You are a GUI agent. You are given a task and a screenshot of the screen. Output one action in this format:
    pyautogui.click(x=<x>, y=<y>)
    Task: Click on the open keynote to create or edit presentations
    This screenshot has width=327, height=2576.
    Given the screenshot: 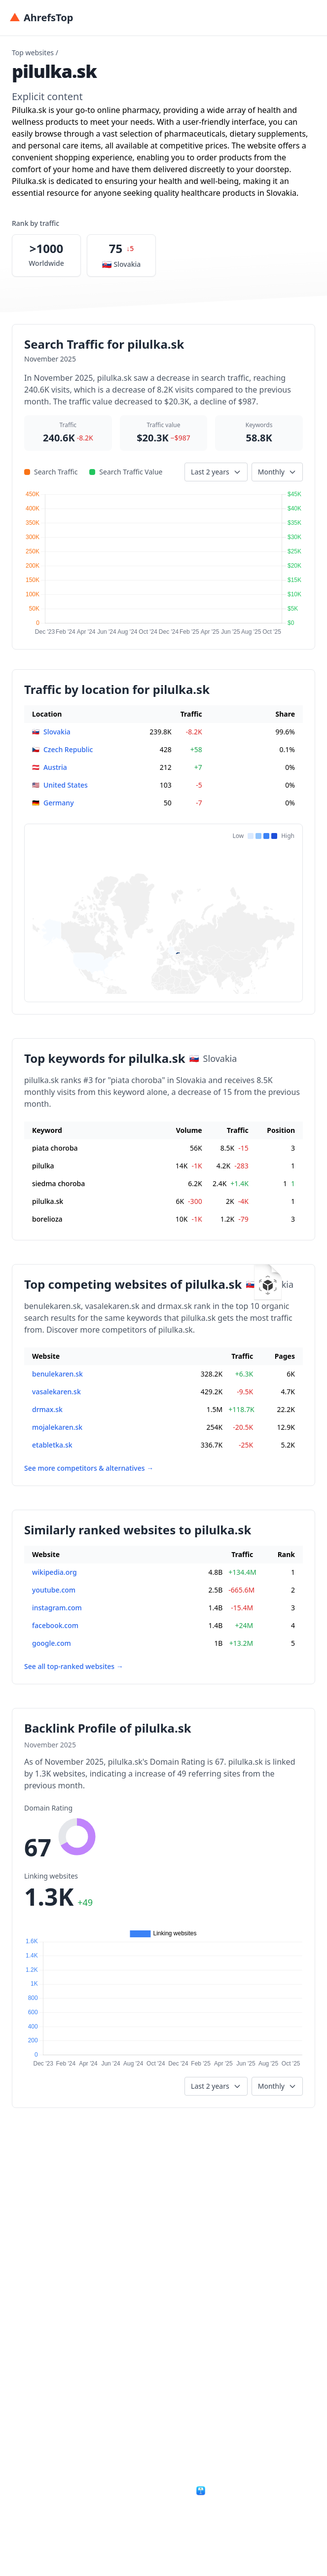 What is the action you would take?
    pyautogui.click(x=201, y=2491)
    